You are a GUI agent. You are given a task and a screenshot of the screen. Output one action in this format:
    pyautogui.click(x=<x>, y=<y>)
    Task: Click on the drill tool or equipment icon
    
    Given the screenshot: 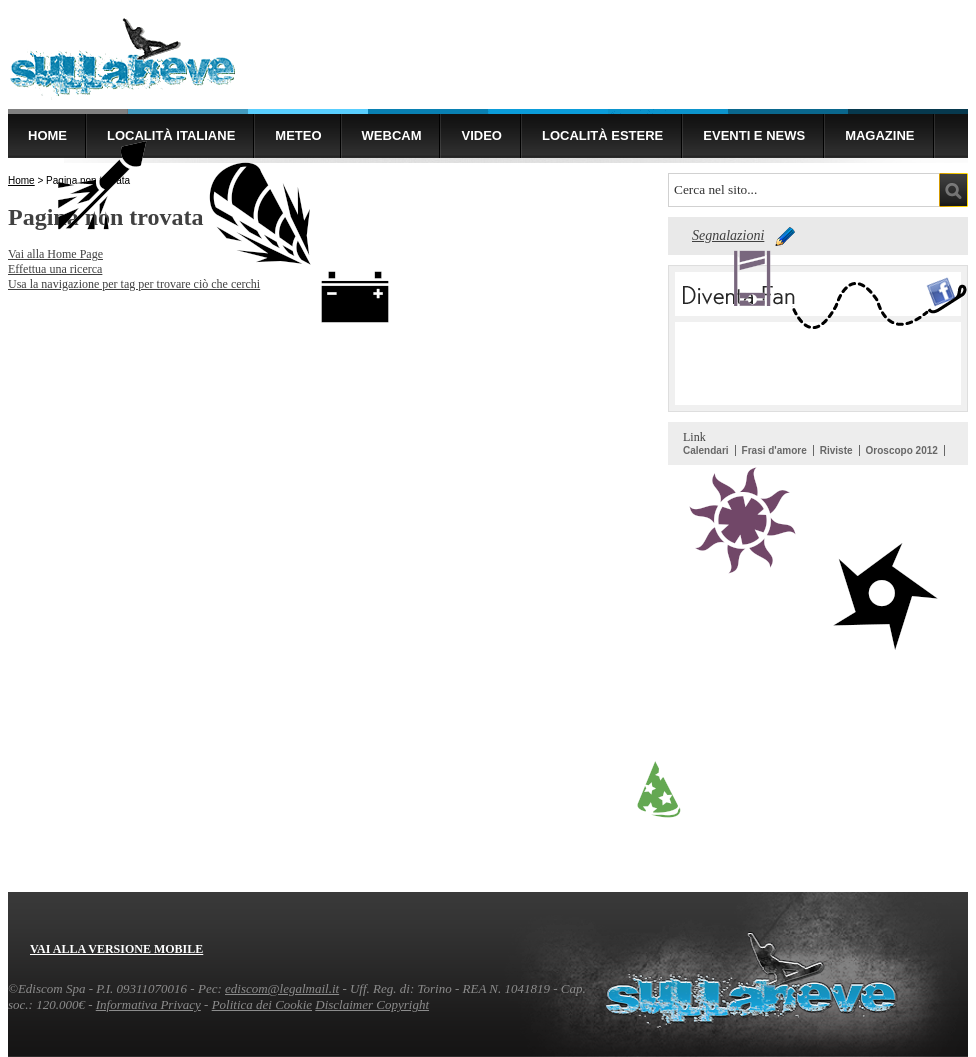 What is the action you would take?
    pyautogui.click(x=259, y=213)
    